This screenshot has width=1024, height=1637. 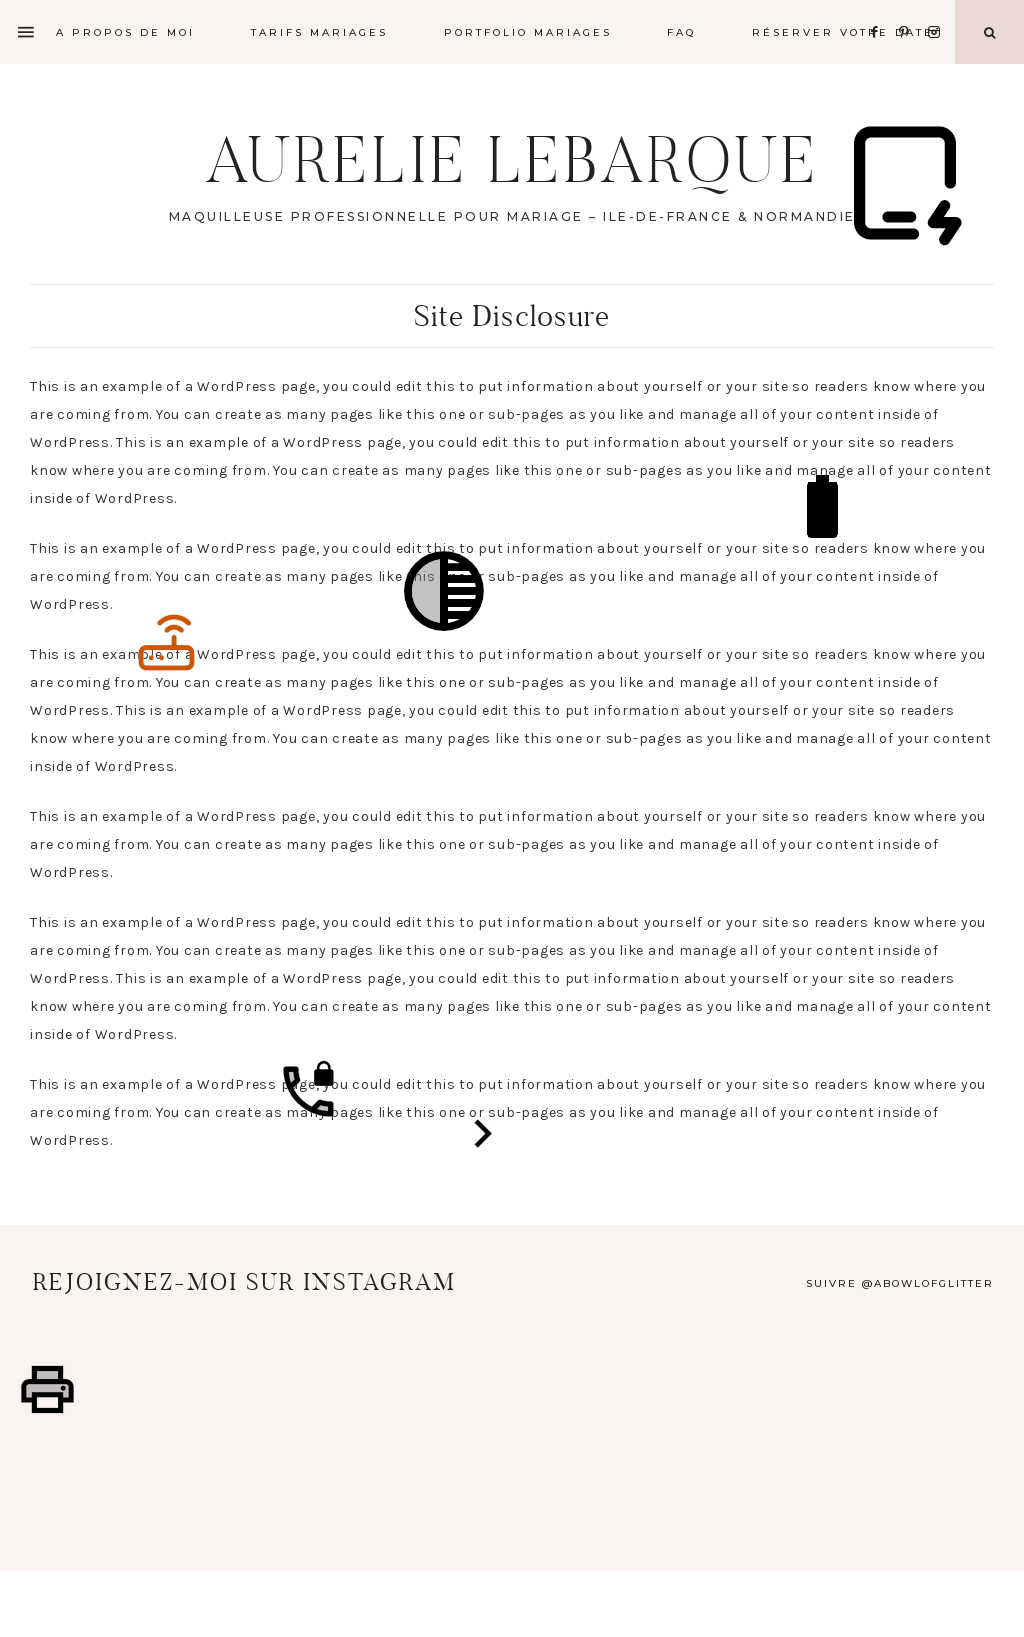 What do you see at coordinates (482, 1133) in the screenshot?
I see `go to next item or page` at bounding box center [482, 1133].